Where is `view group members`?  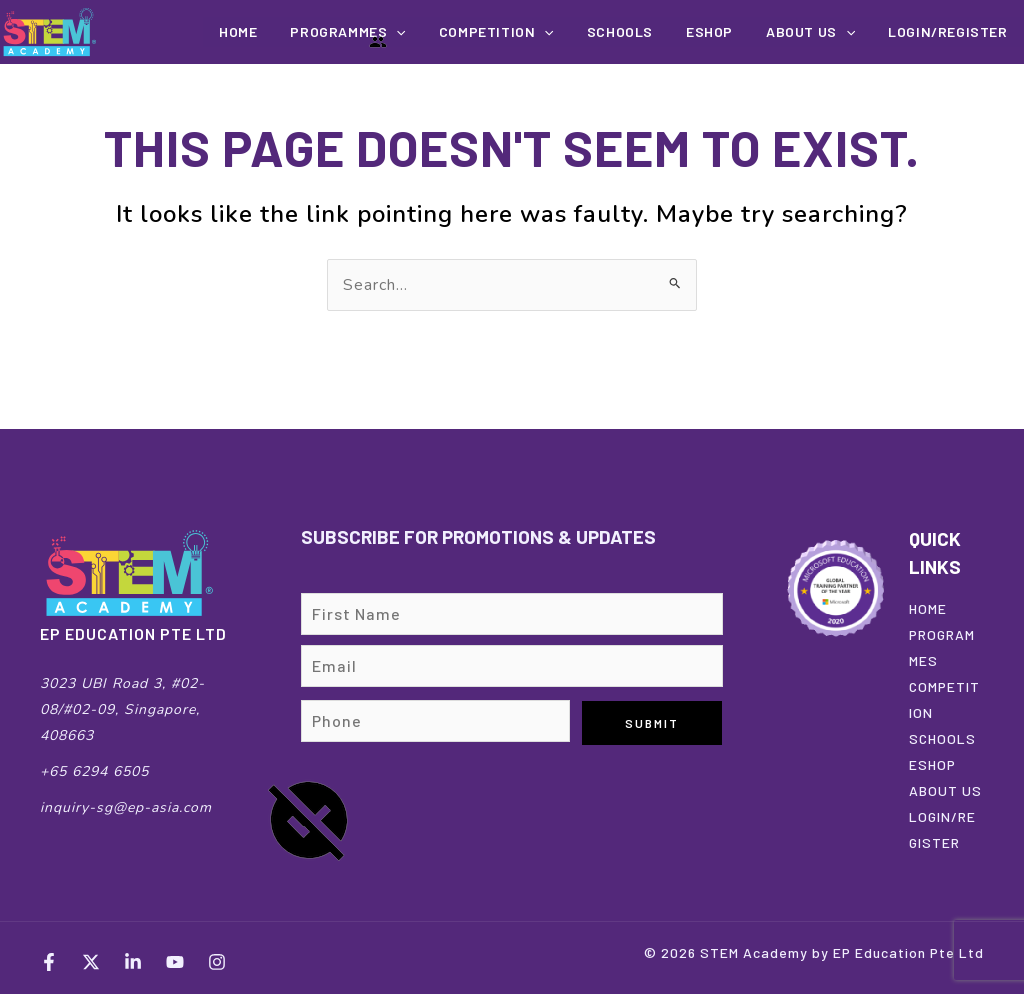 view group members is located at coordinates (378, 42).